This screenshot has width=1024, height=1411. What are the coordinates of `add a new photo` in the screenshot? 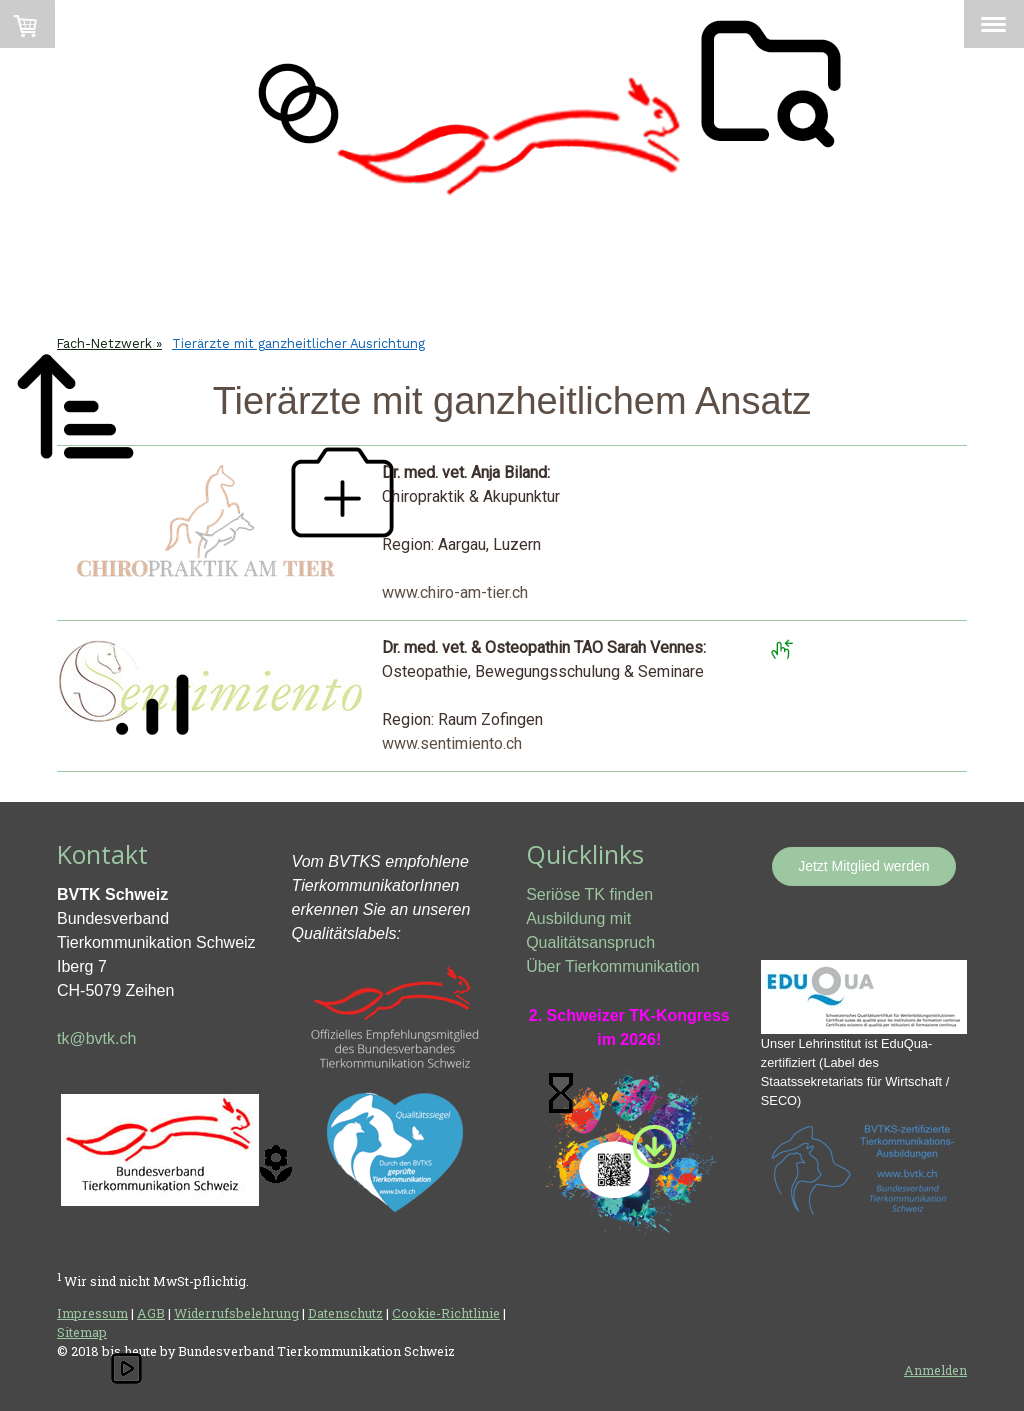 It's located at (342, 494).